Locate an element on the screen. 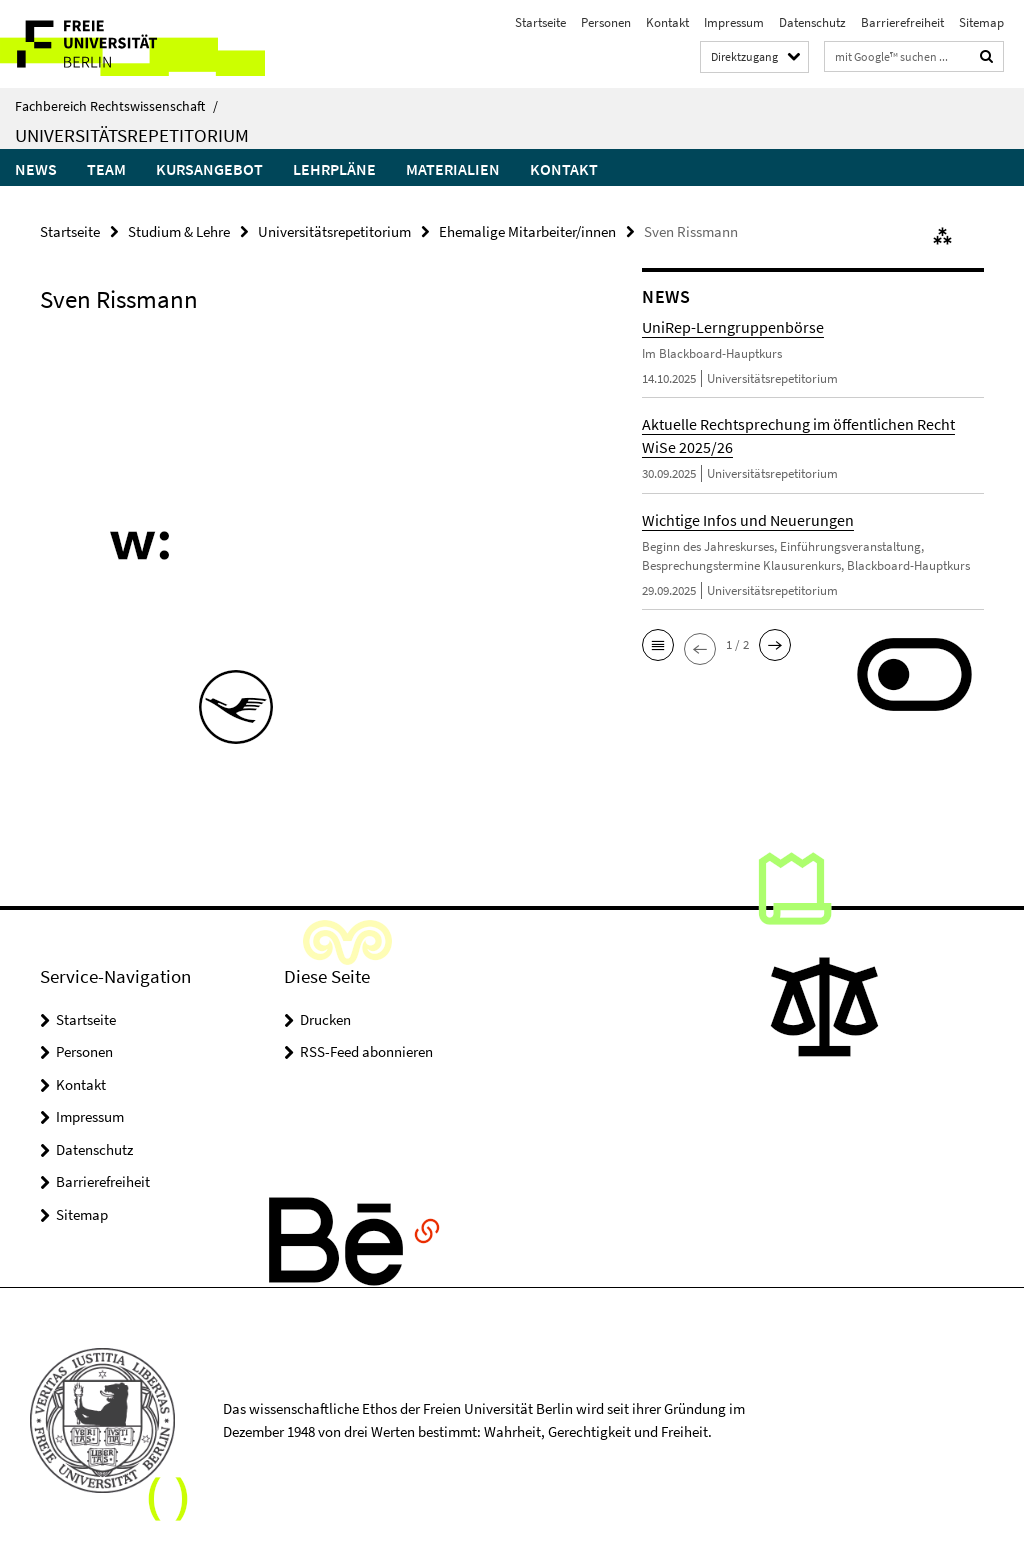 This screenshot has height=1553, width=1024. view receipt or transaction history is located at coordinates (791, 888).